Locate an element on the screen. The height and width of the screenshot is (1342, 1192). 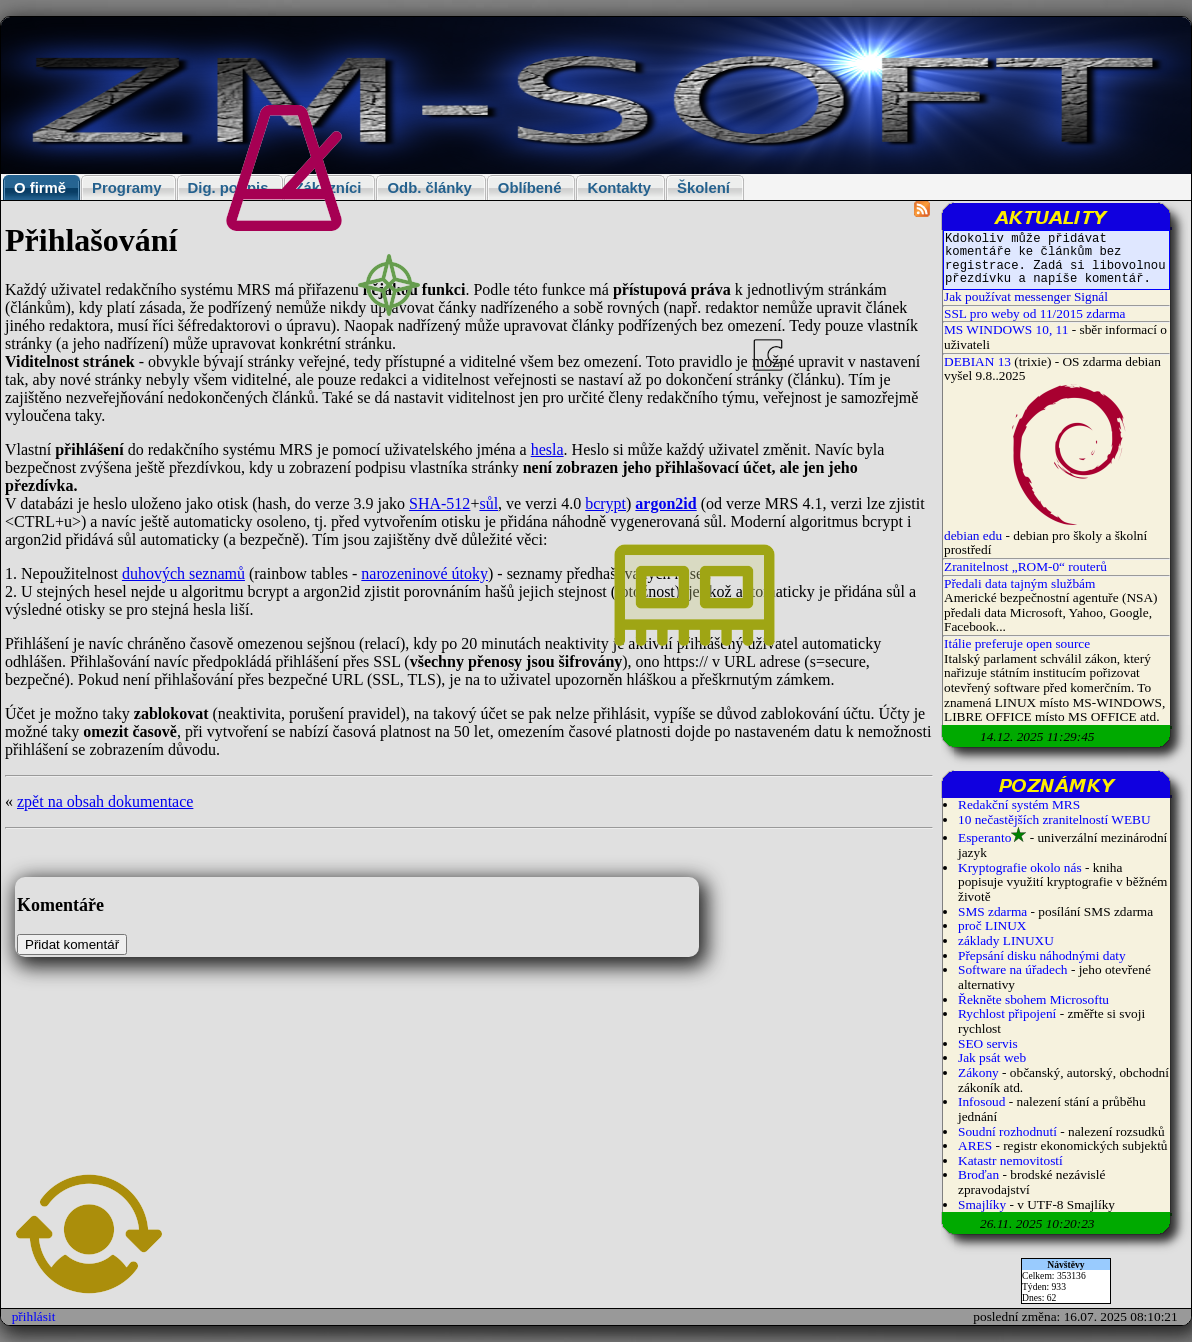
adjust tempo or timing settings is located at coordinates (284, 168).